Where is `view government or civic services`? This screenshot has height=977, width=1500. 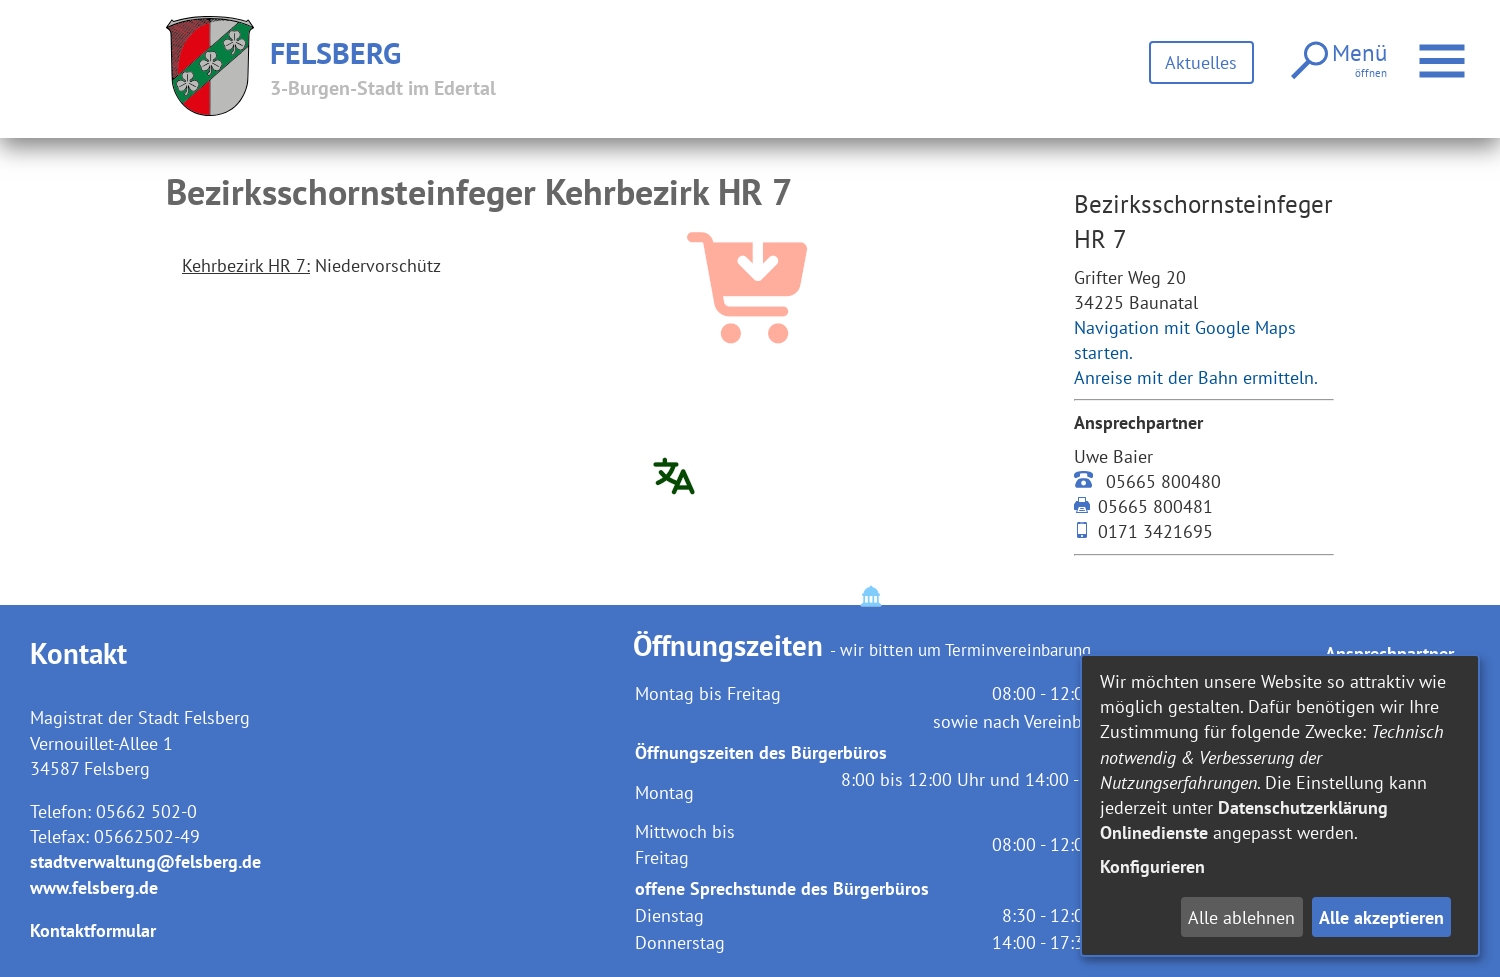 view government or civic services is located at coordinates (871, 596).